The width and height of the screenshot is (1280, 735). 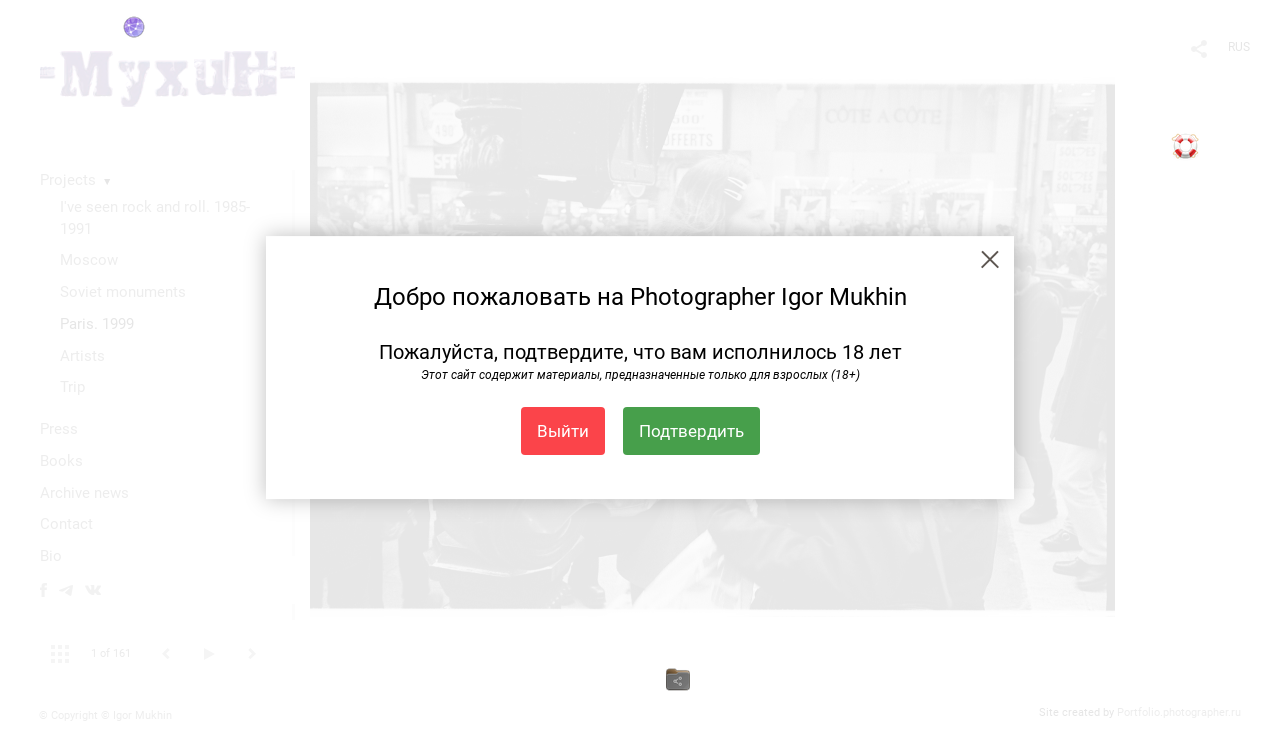 What do you see at coordinates (134, 27) in the screenshot?
I see `open internet browser or web applications` at bounding box center [134, 27].